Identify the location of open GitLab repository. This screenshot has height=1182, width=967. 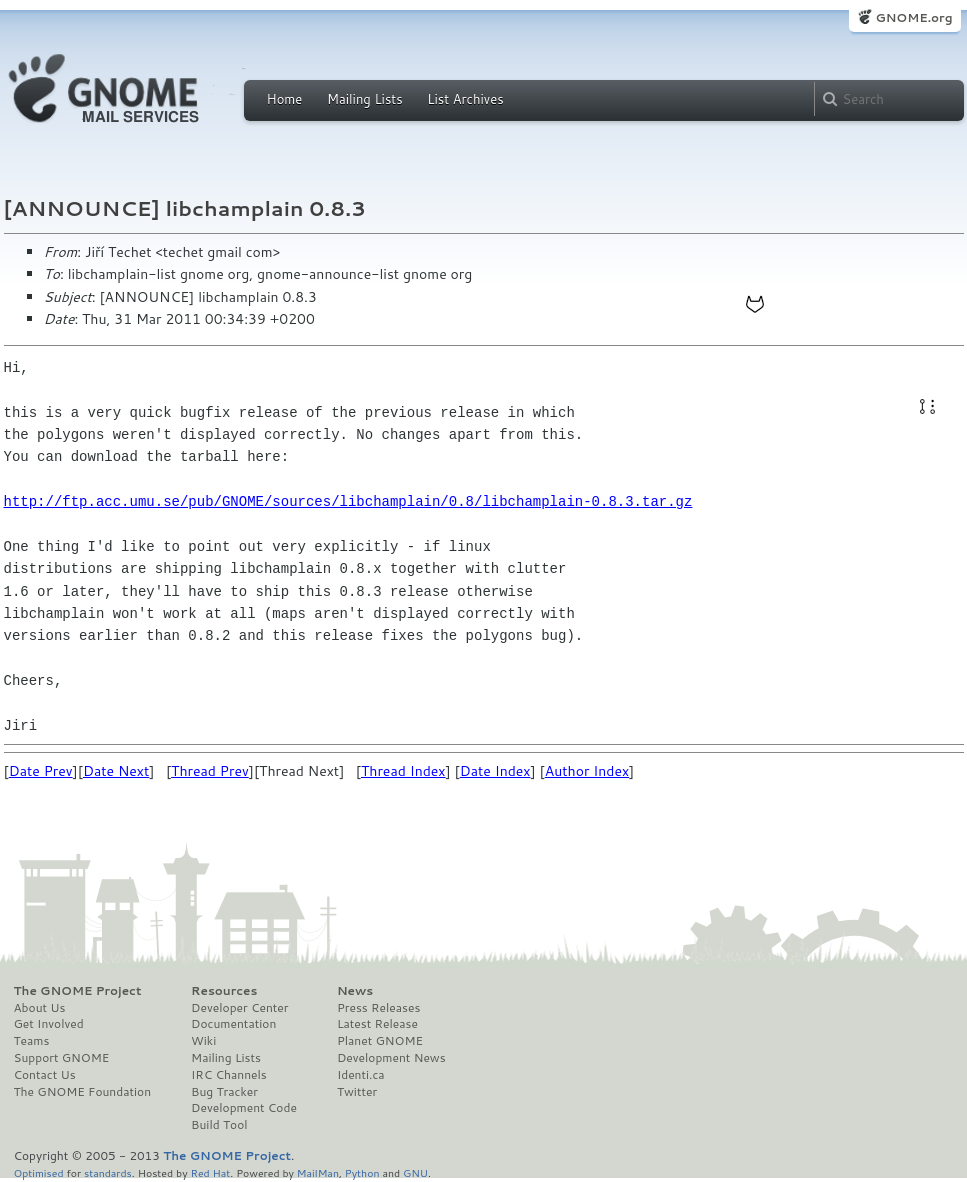
(755, 304).